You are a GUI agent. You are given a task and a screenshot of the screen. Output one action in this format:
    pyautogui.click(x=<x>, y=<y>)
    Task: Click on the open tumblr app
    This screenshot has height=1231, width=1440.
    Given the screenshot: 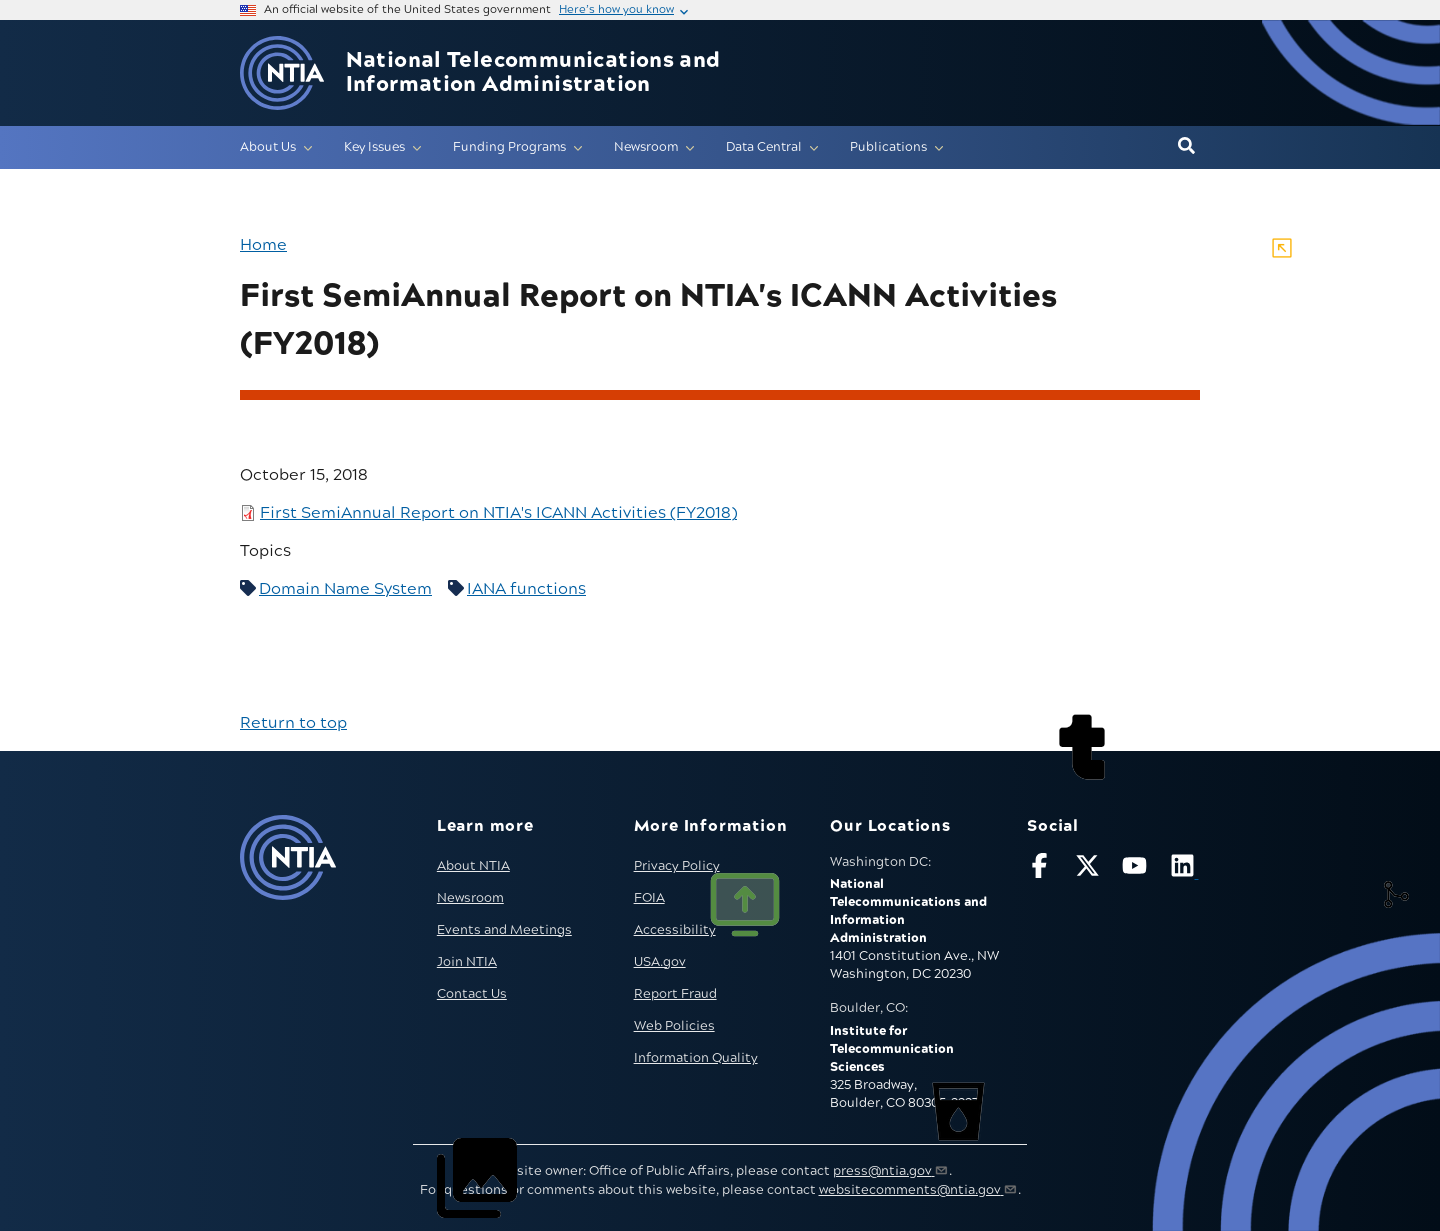 What is the action you would take?
    pyautogui.click(x=1082, y=747)
    